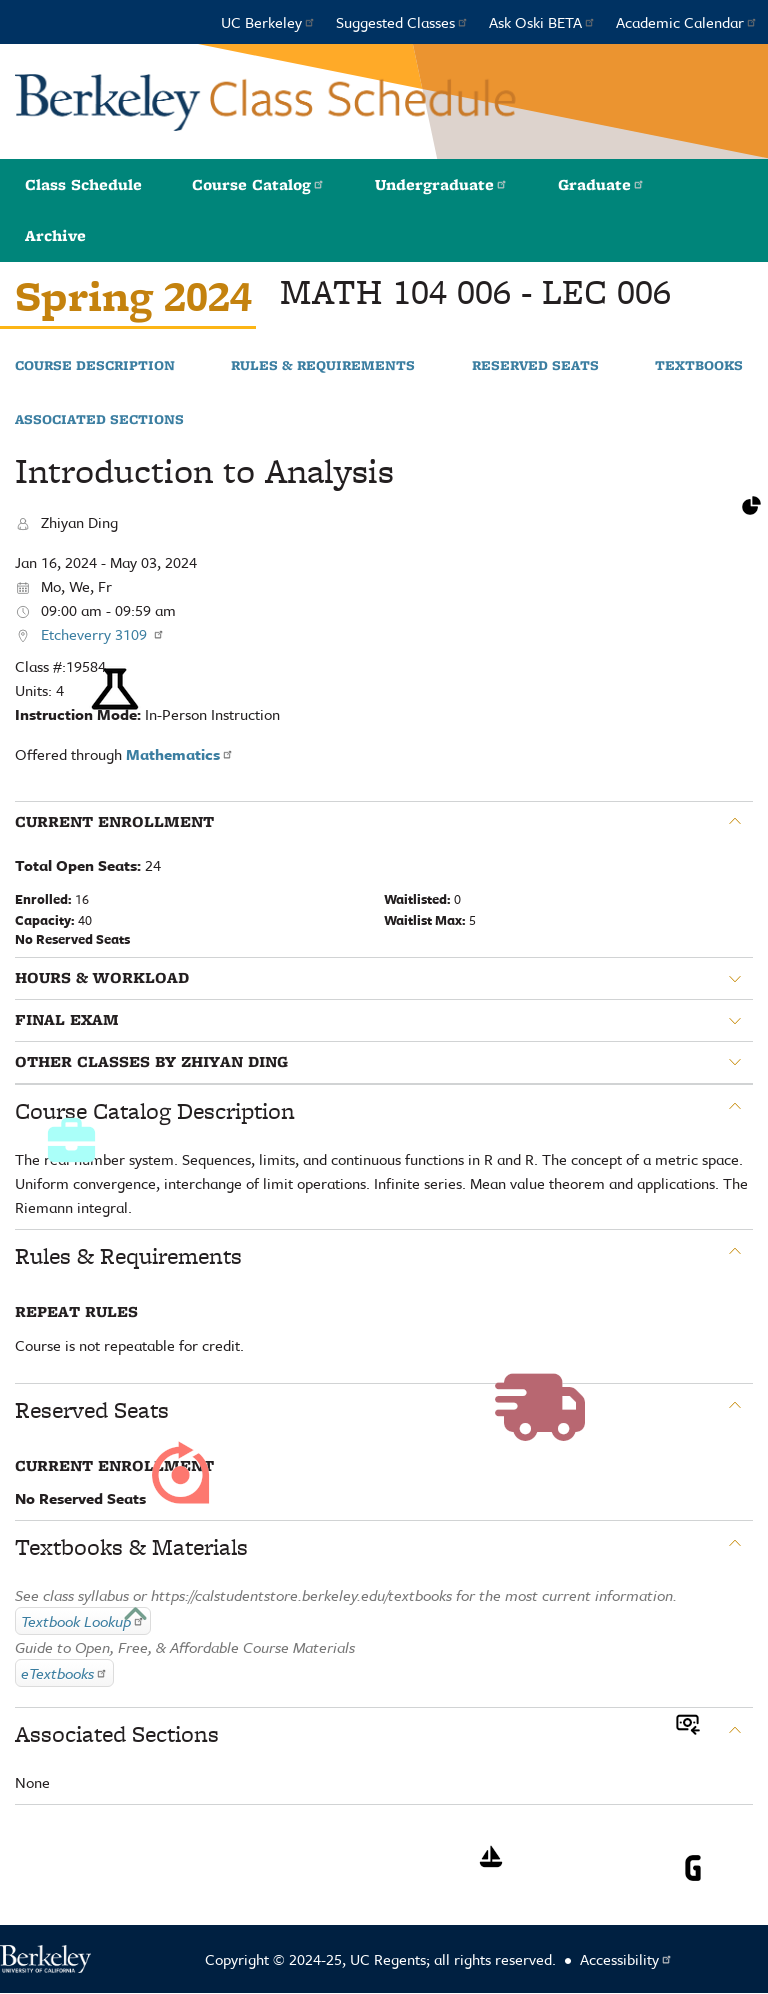  I want to click on access work or business-related content, so click(71, 1141).